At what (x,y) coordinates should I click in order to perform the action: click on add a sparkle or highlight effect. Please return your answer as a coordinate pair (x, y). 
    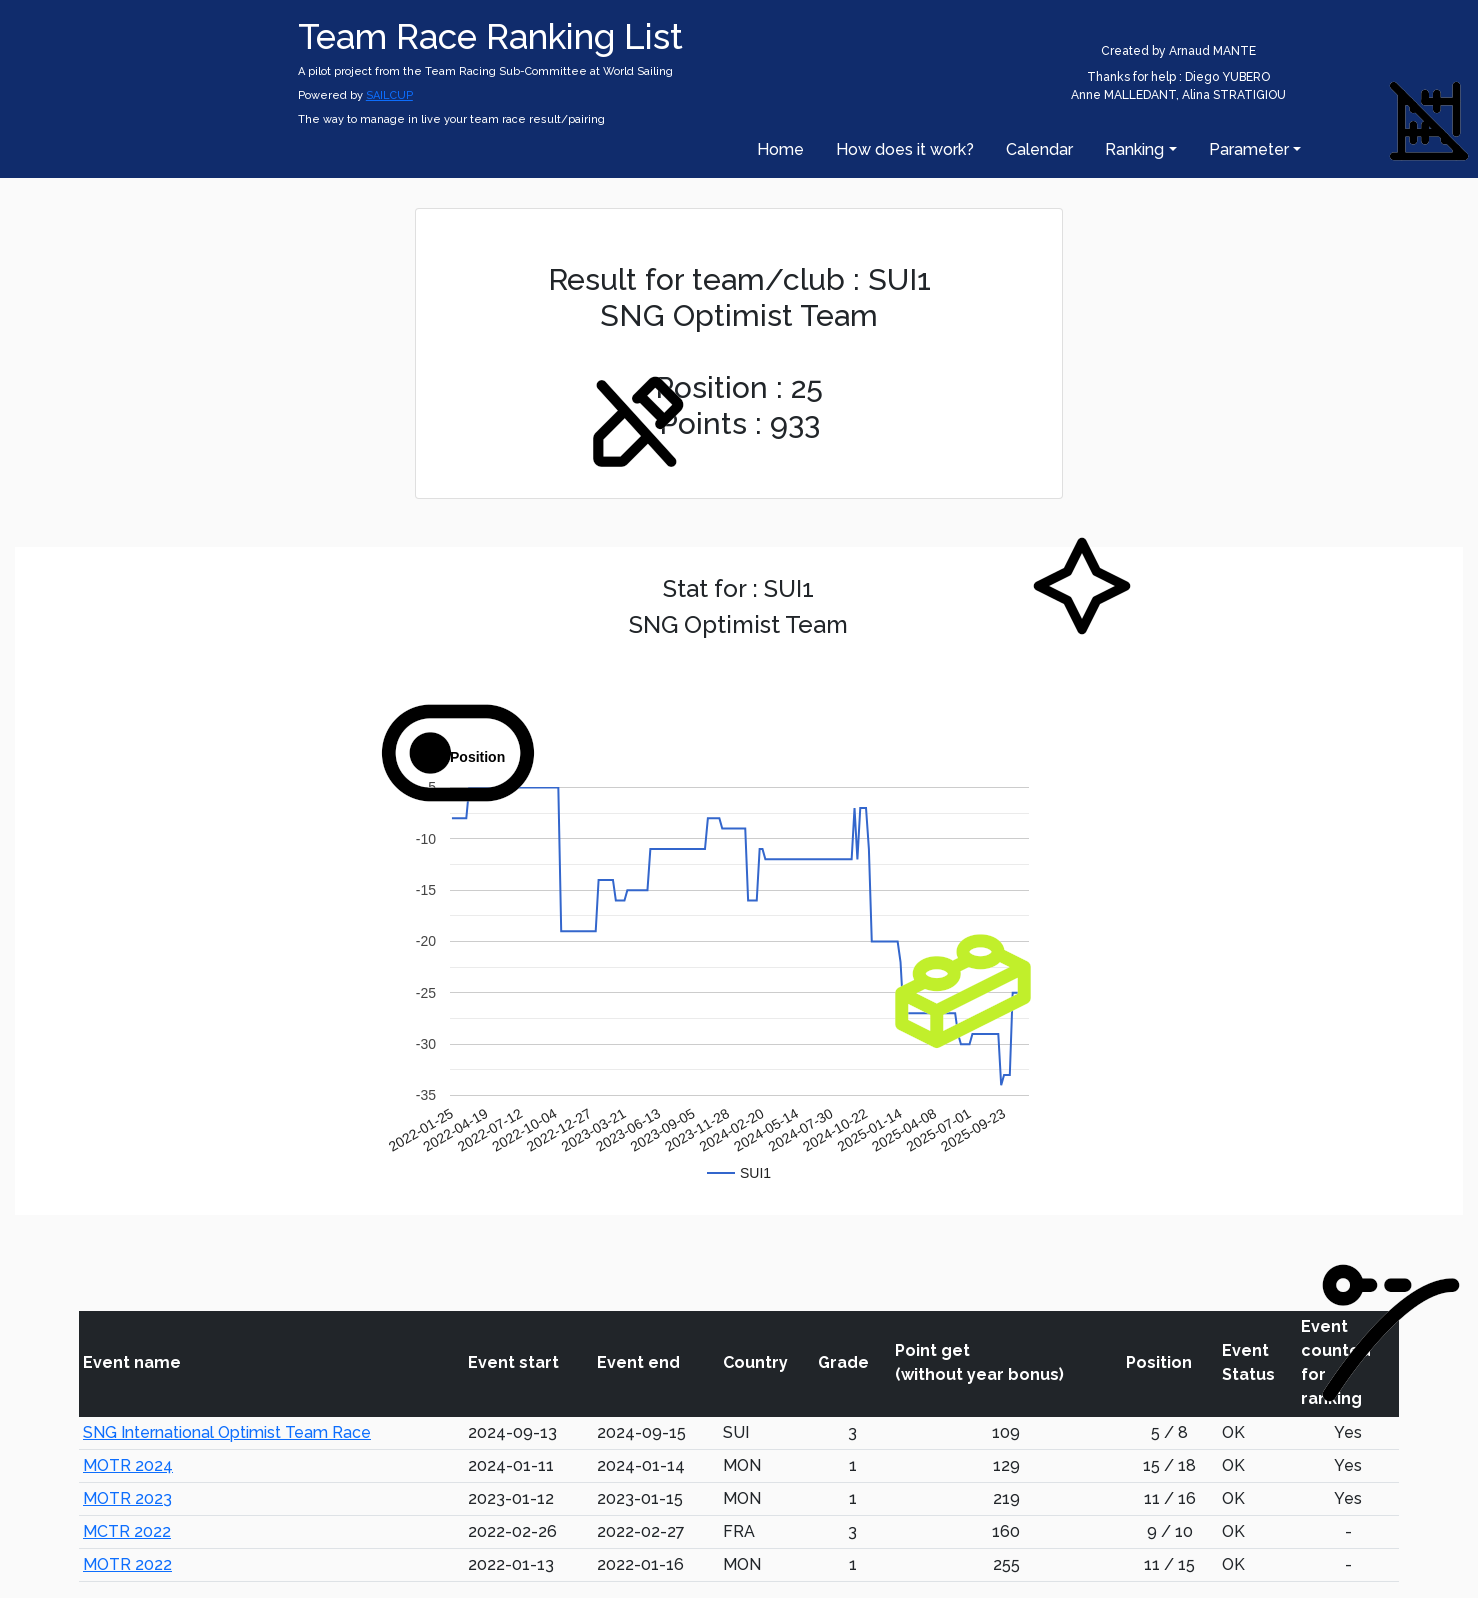
    Looking at the image, I should click on (1082, 586).